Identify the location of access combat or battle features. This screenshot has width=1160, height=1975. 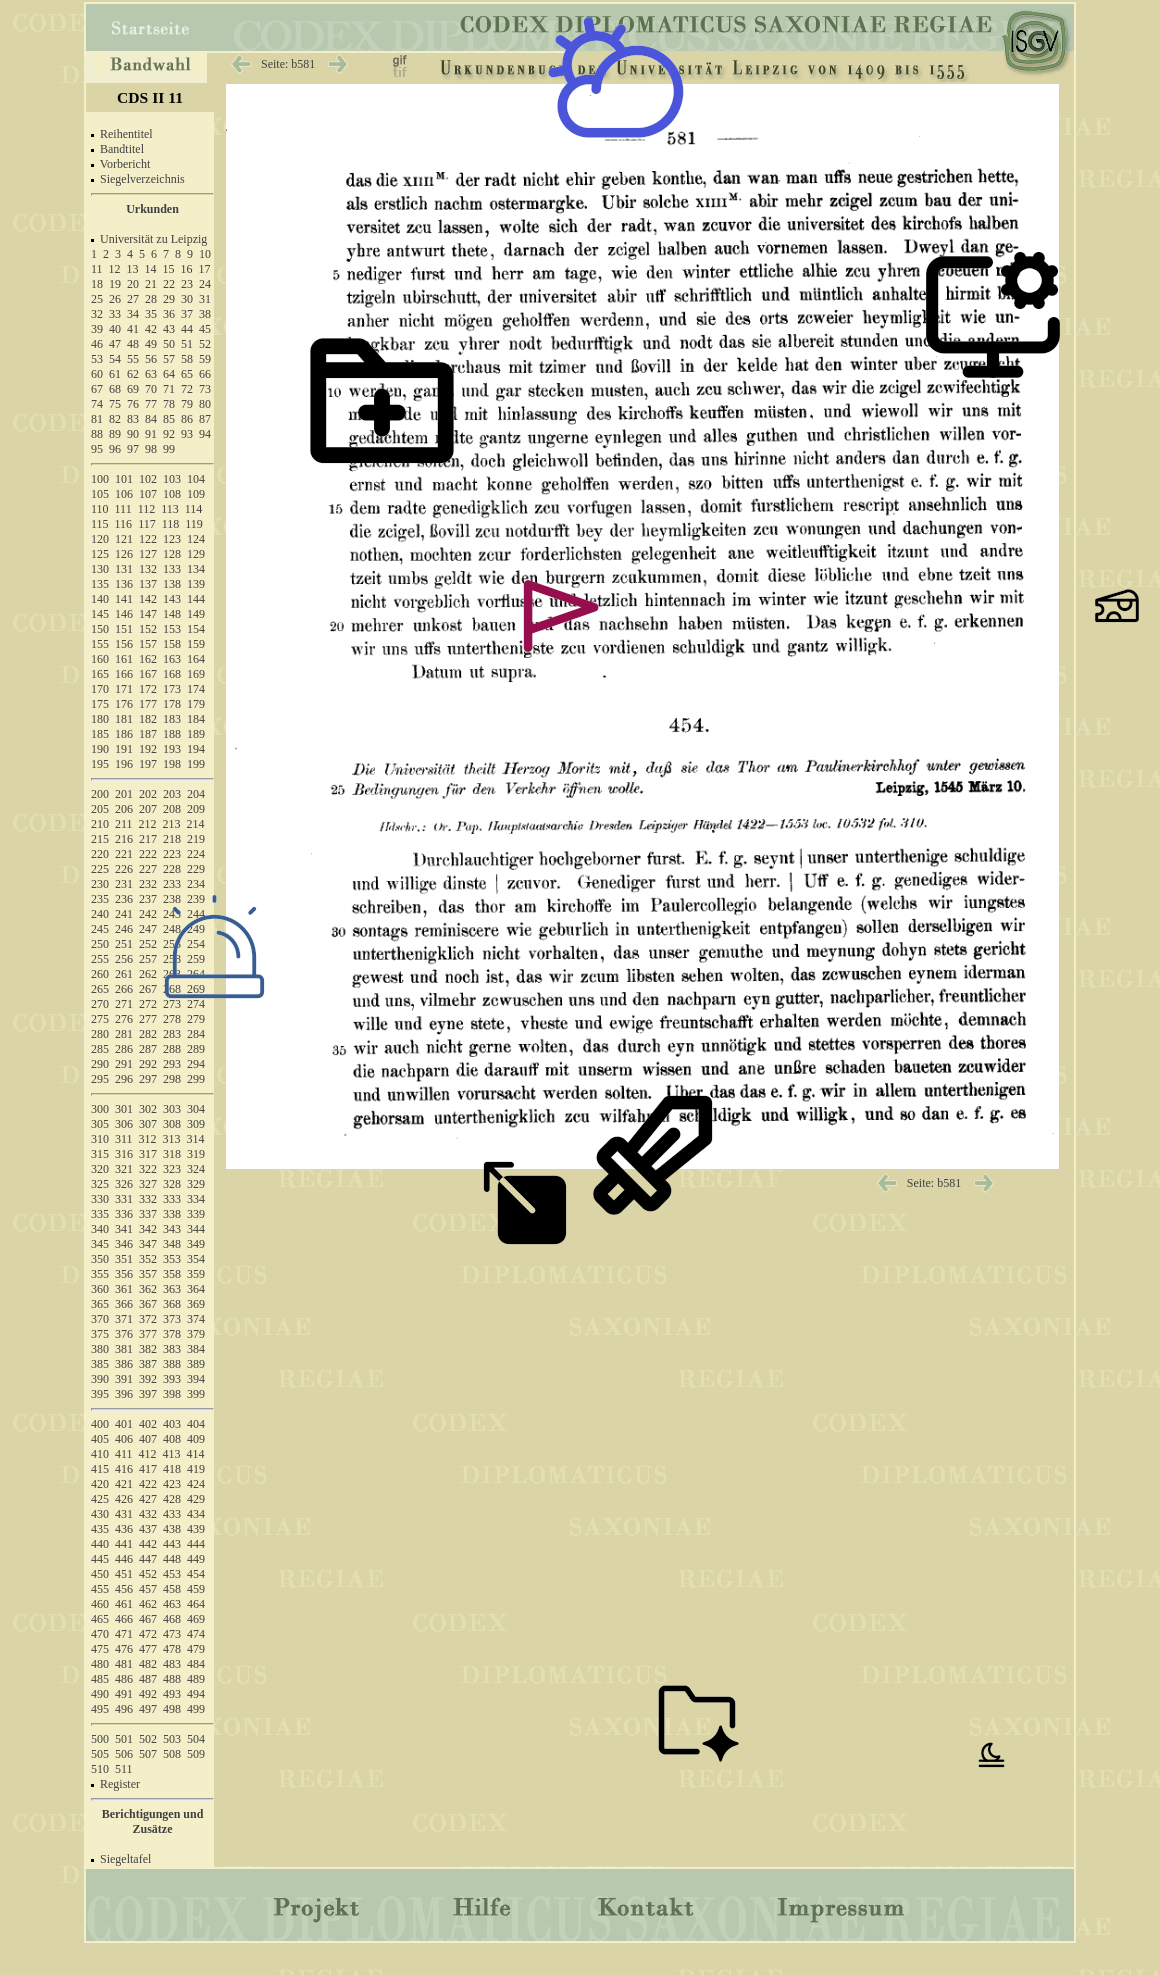
(655, 1152).